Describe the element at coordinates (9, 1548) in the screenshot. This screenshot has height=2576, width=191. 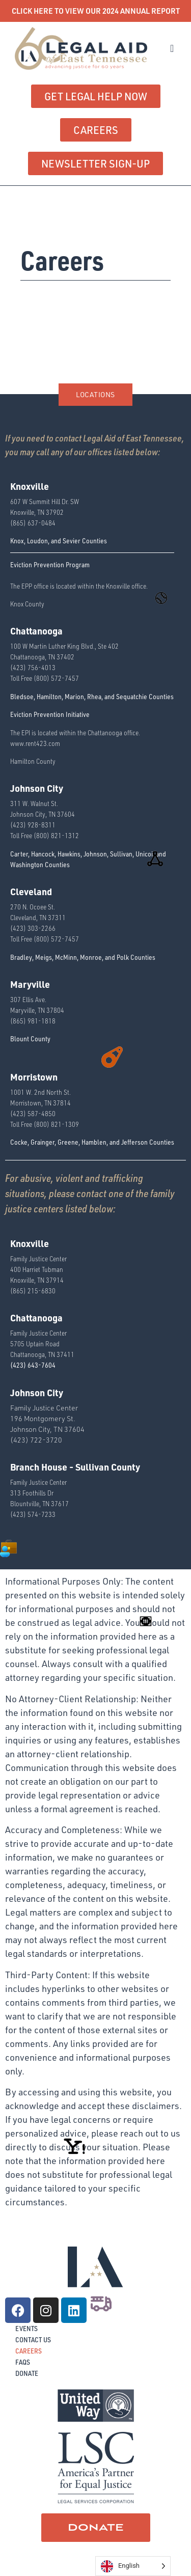
I see `access your work profile or business account` at that location.